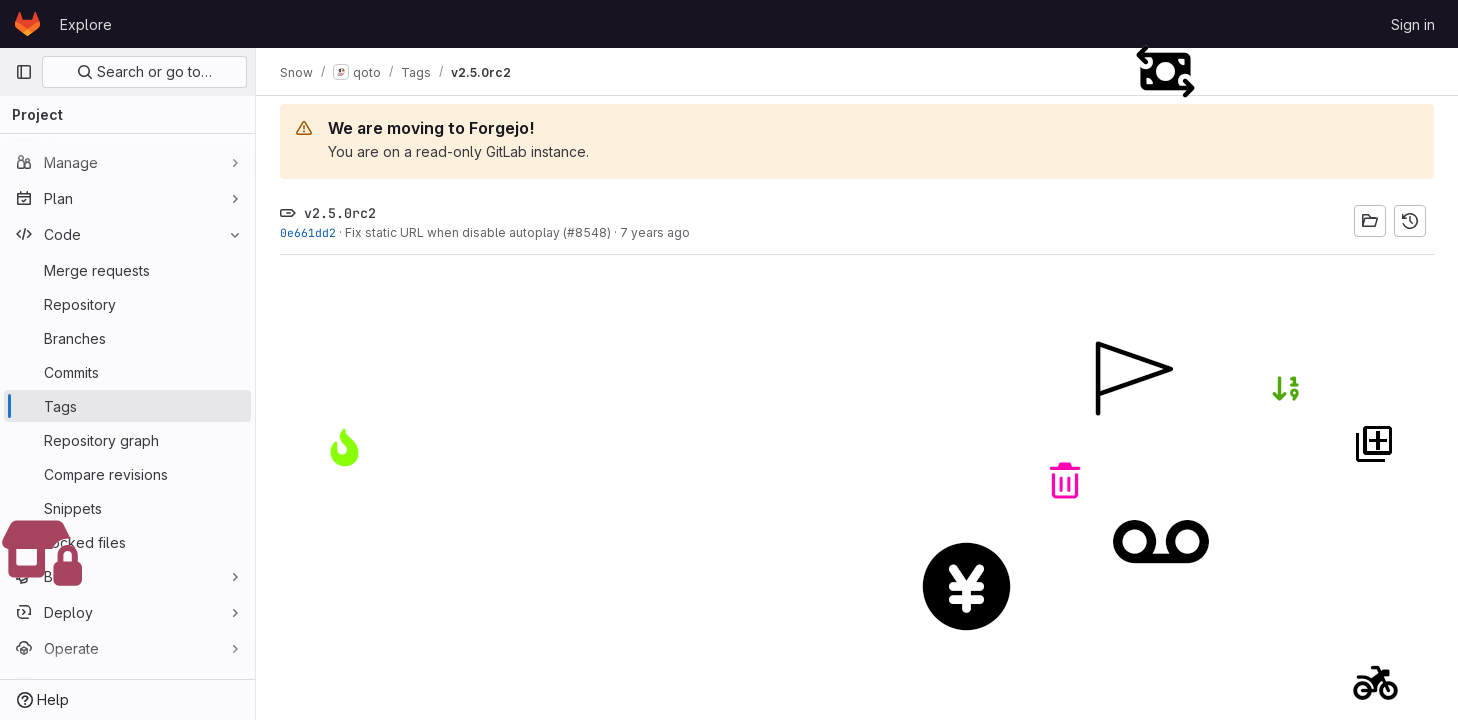 Image resolution: width=1458 pixels, height=720 pixels. I want to click on view balance in japanese yen, so click(966, 586).